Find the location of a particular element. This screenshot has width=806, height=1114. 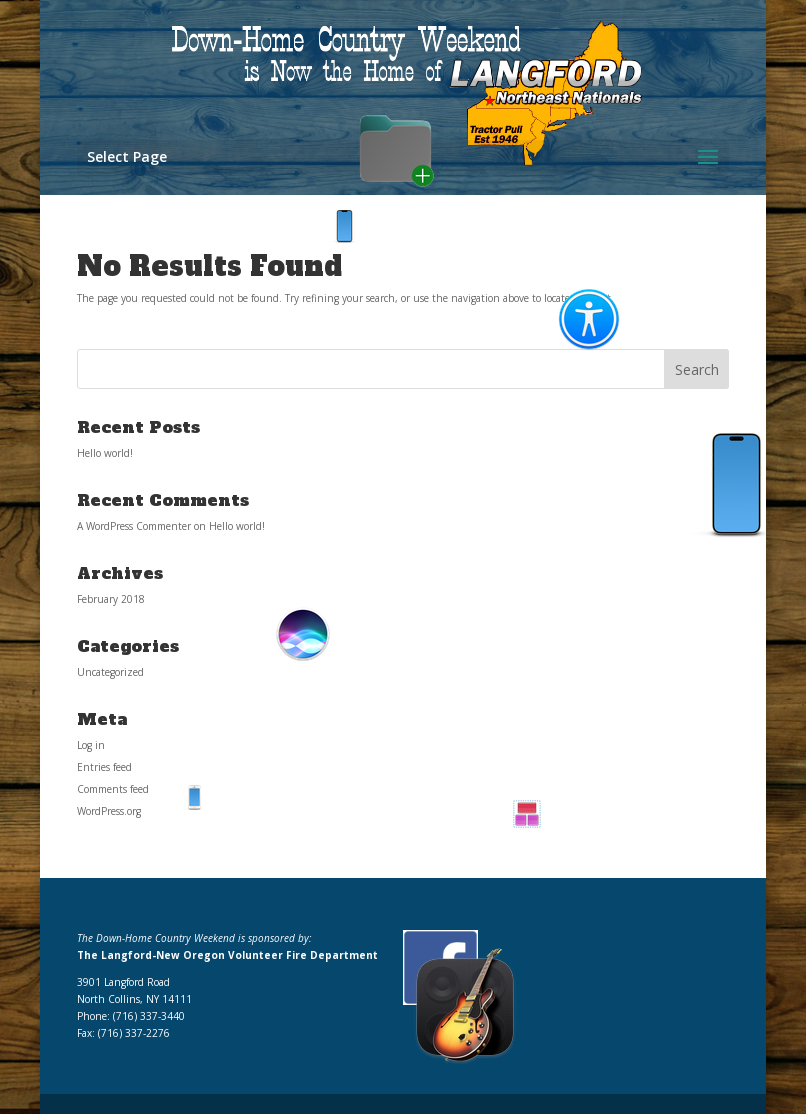

create a new folder is located at coordinates (395, 148).